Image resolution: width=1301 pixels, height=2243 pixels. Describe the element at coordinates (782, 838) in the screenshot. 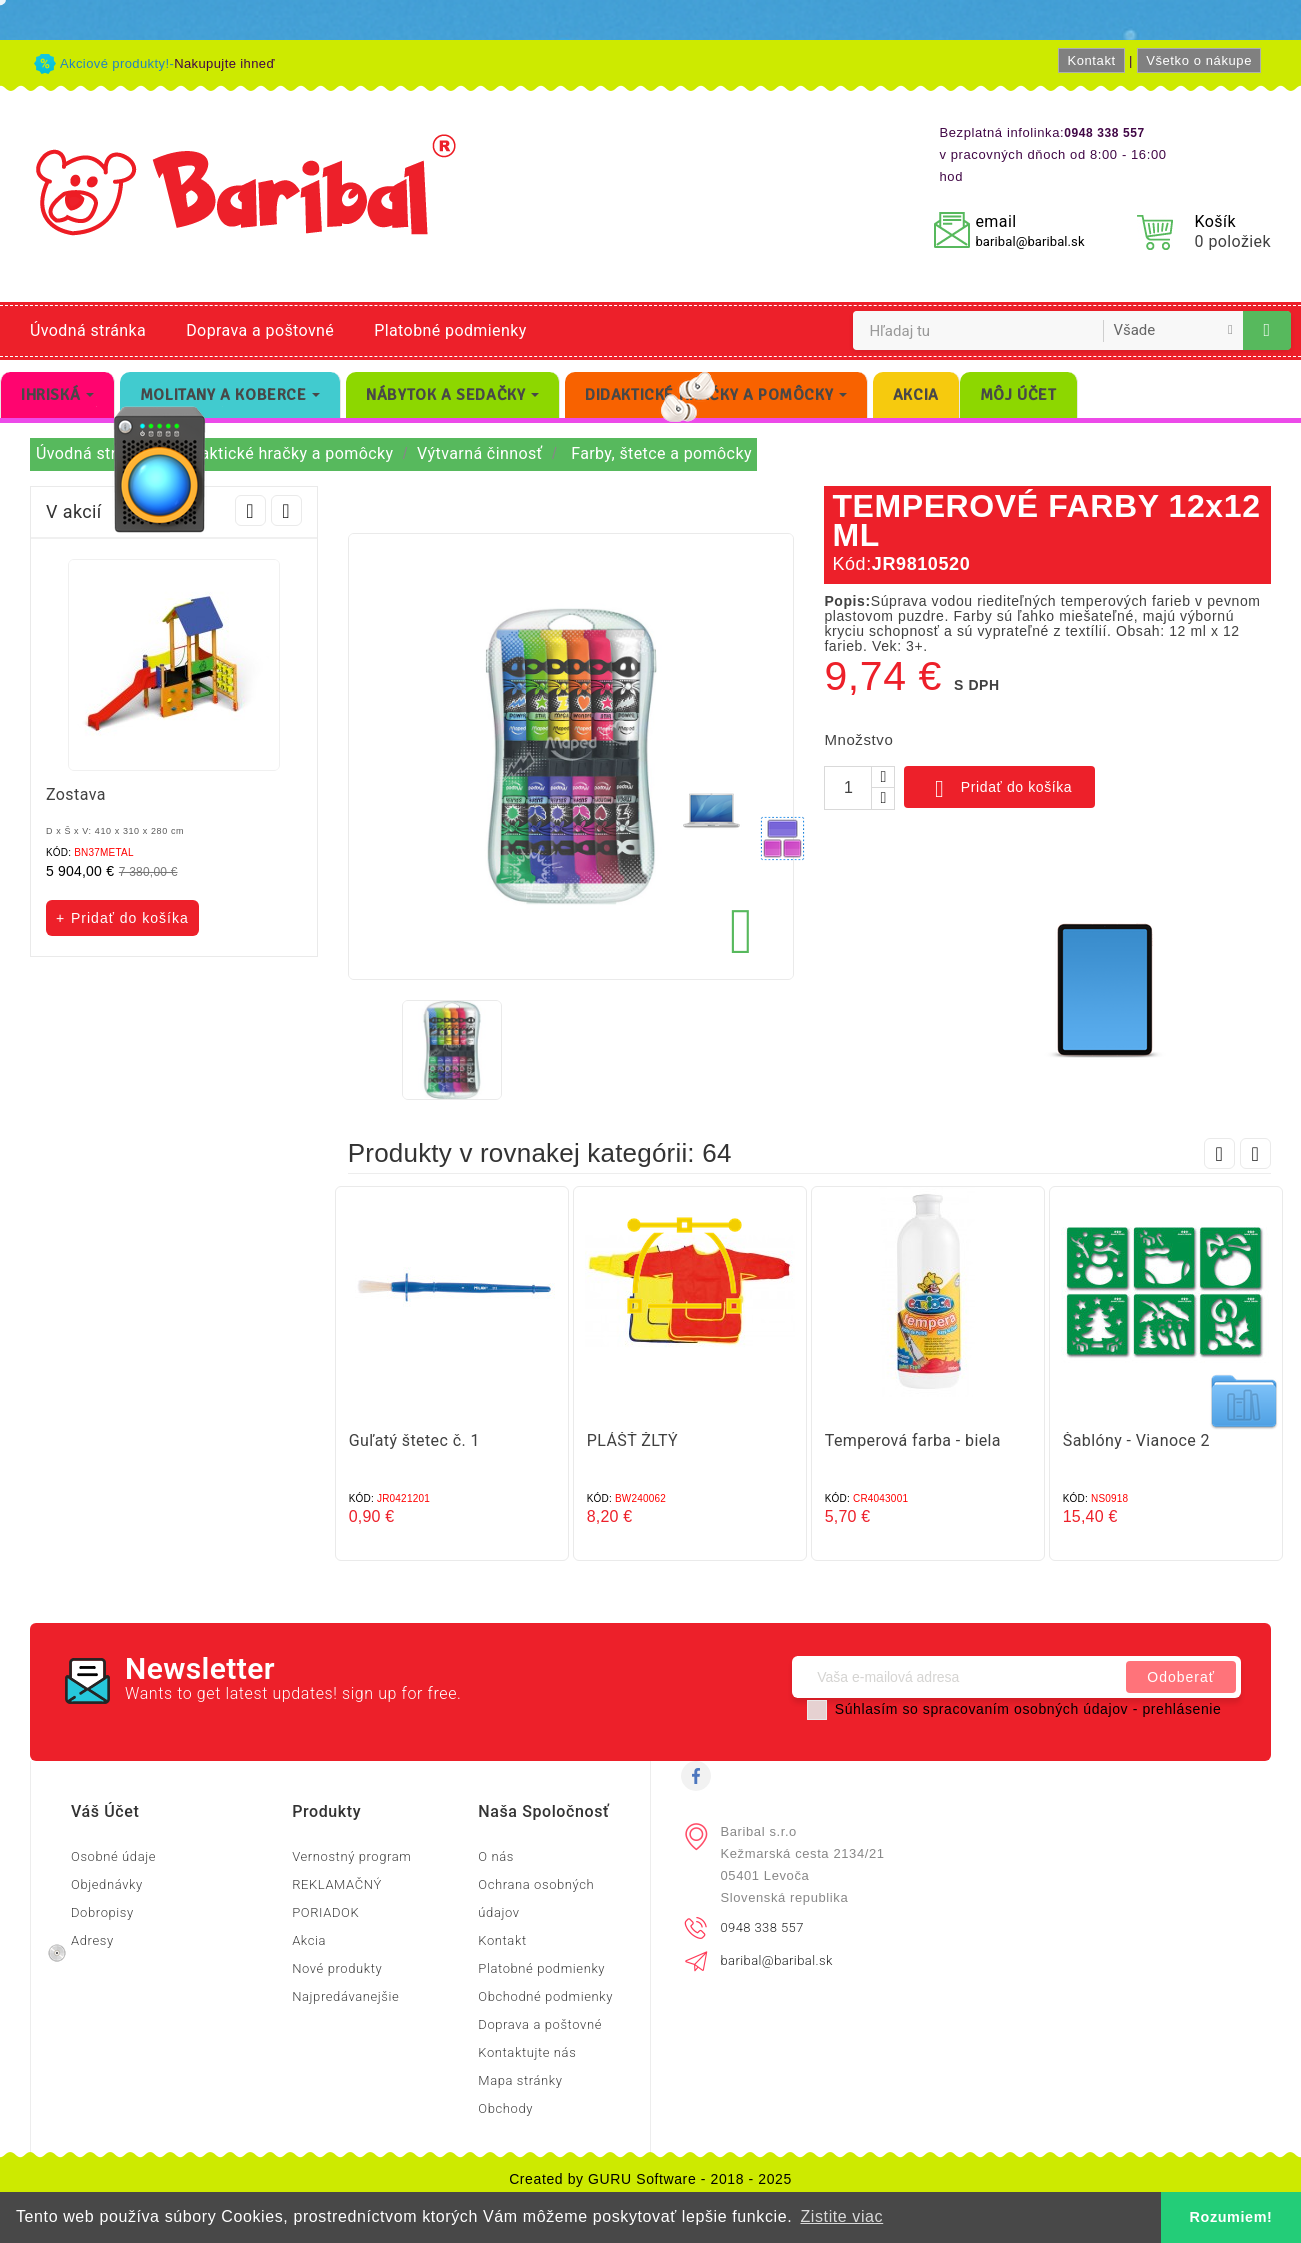

I see `select all items in the current view` at that location.